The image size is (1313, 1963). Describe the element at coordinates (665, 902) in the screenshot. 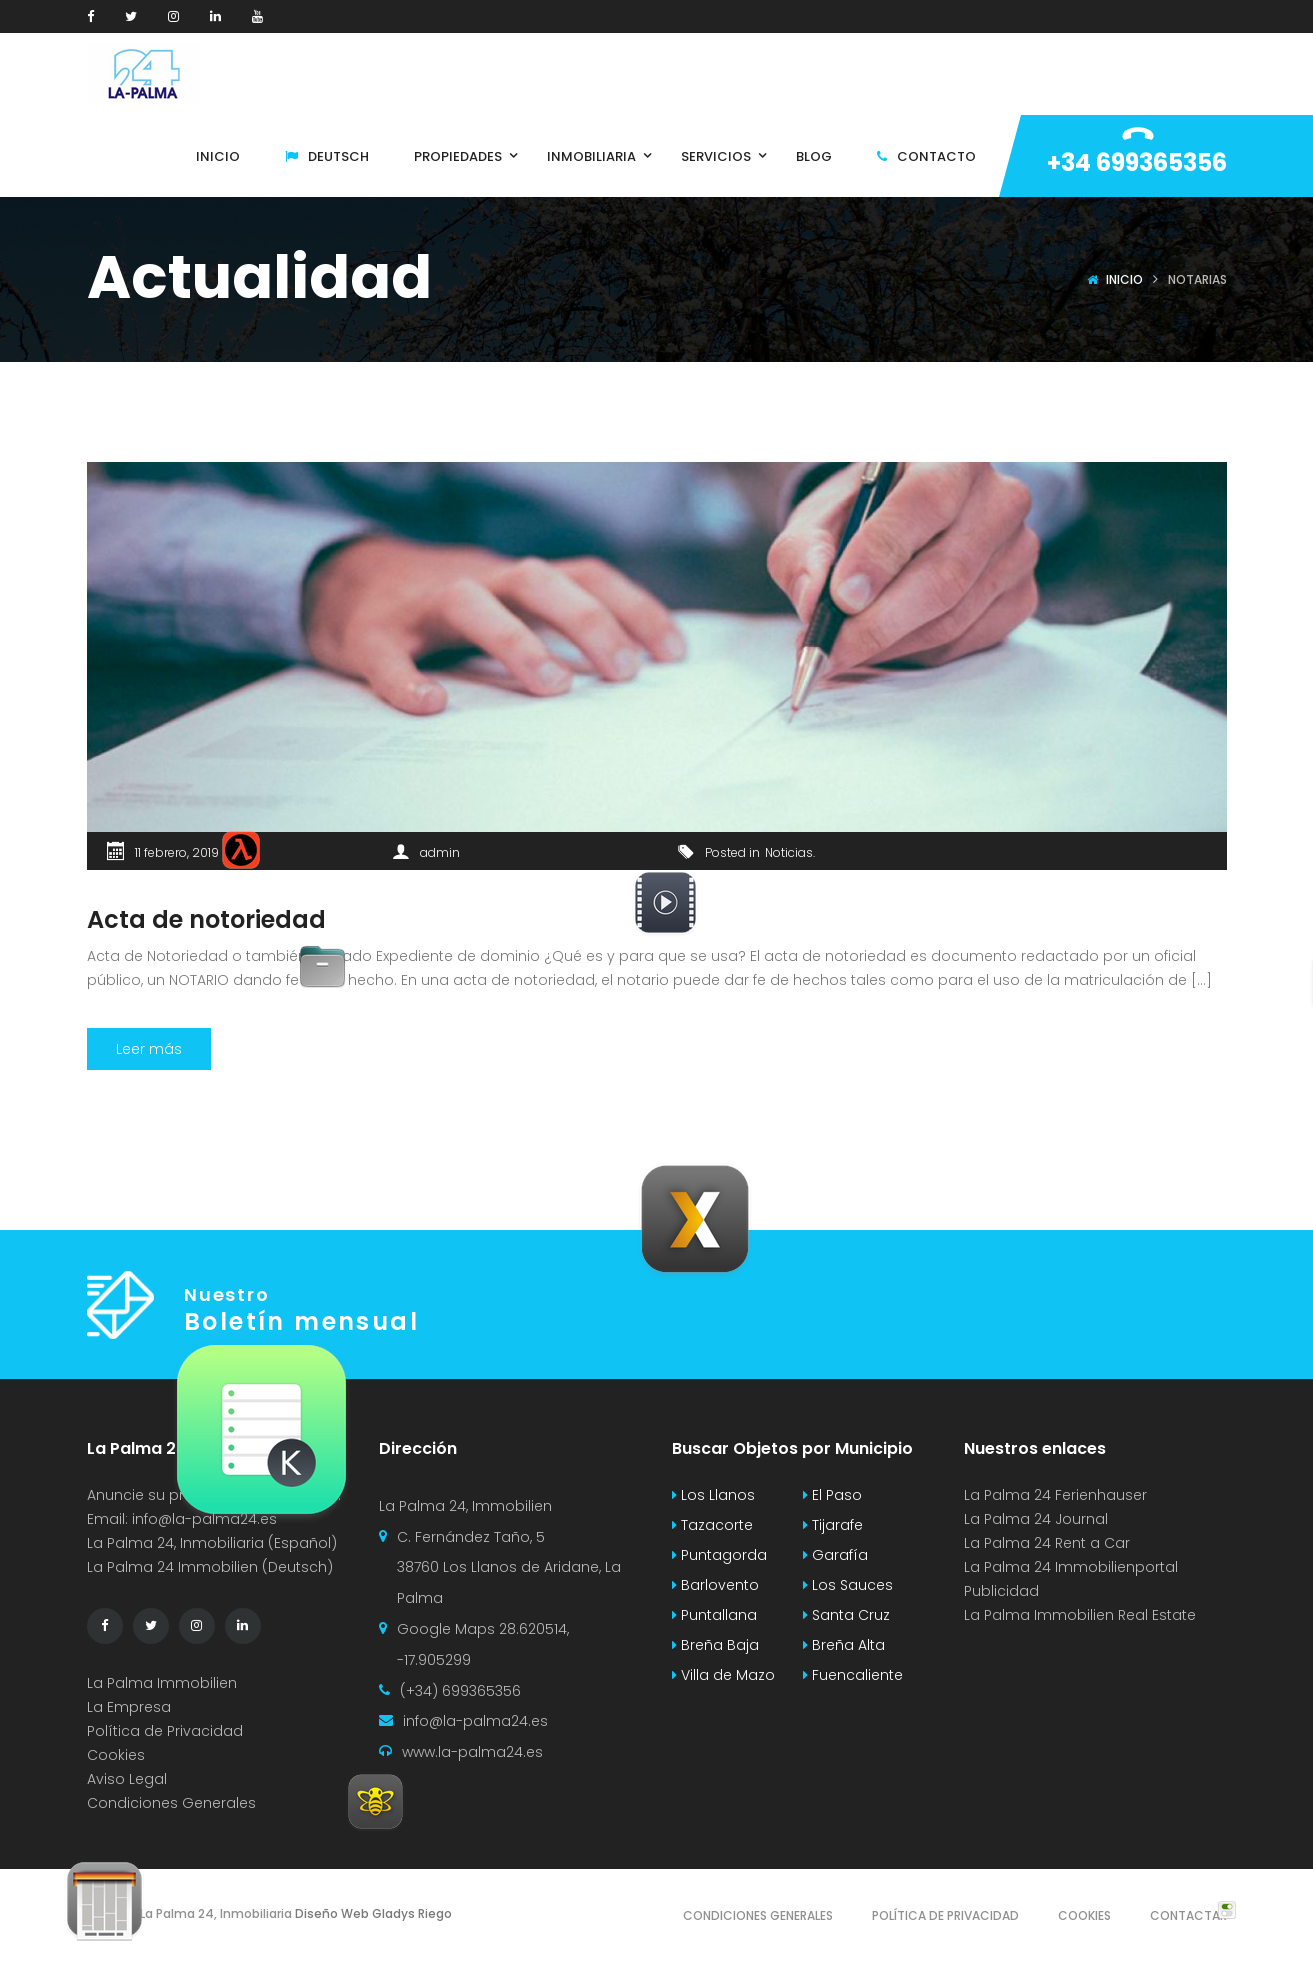

I see `open kdenlive video editor` at that location.